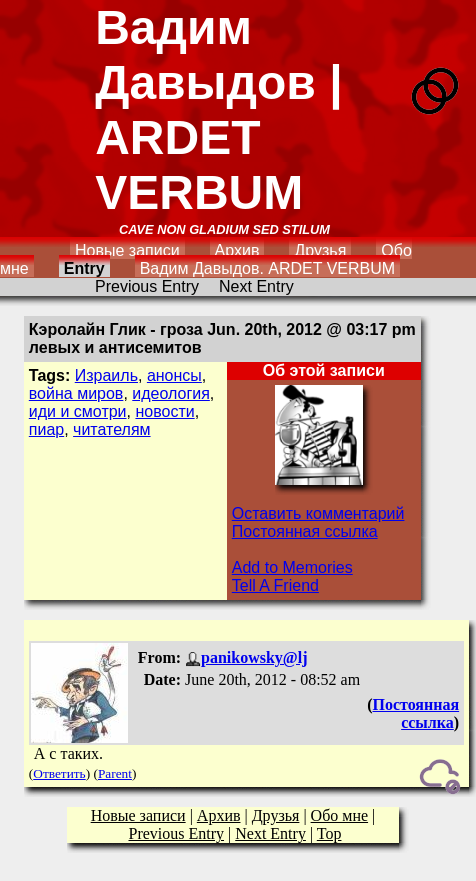 This screenshot has height=881, width=476. What do you see at coordinates (440, 774) in the screenshot?
I see `cancel cloud upload or sync` at bounding box center [440, 774].